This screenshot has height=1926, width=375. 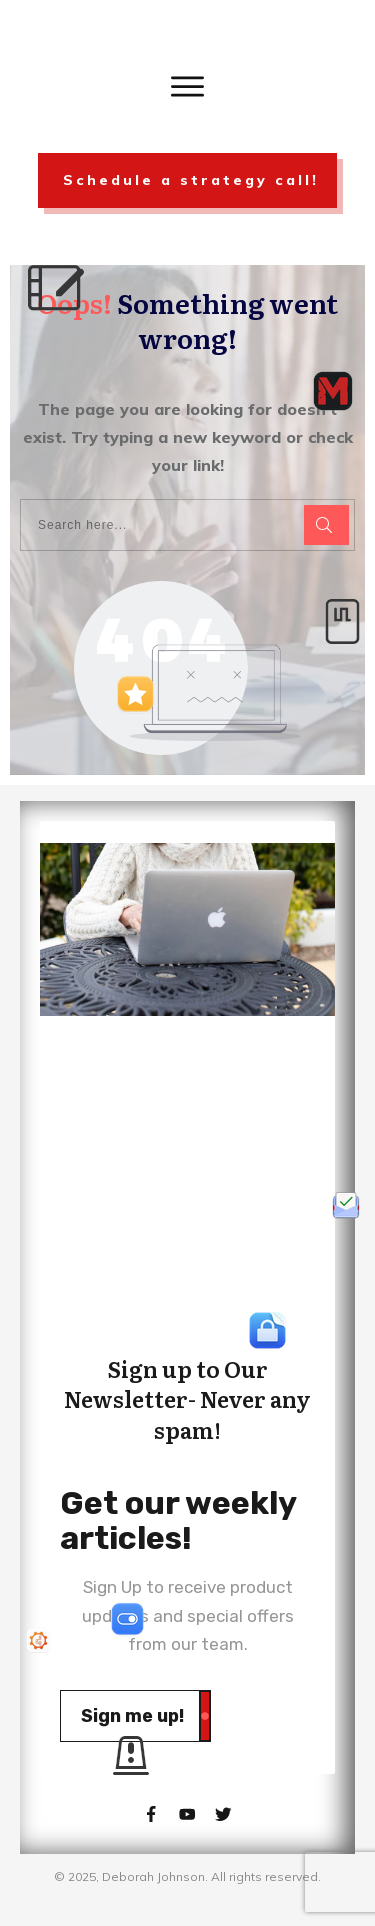 What do you see at coordinates (342, 621) in the screenshot?
I see `authenticate using a smartcard` at bounding box center [342, 621].